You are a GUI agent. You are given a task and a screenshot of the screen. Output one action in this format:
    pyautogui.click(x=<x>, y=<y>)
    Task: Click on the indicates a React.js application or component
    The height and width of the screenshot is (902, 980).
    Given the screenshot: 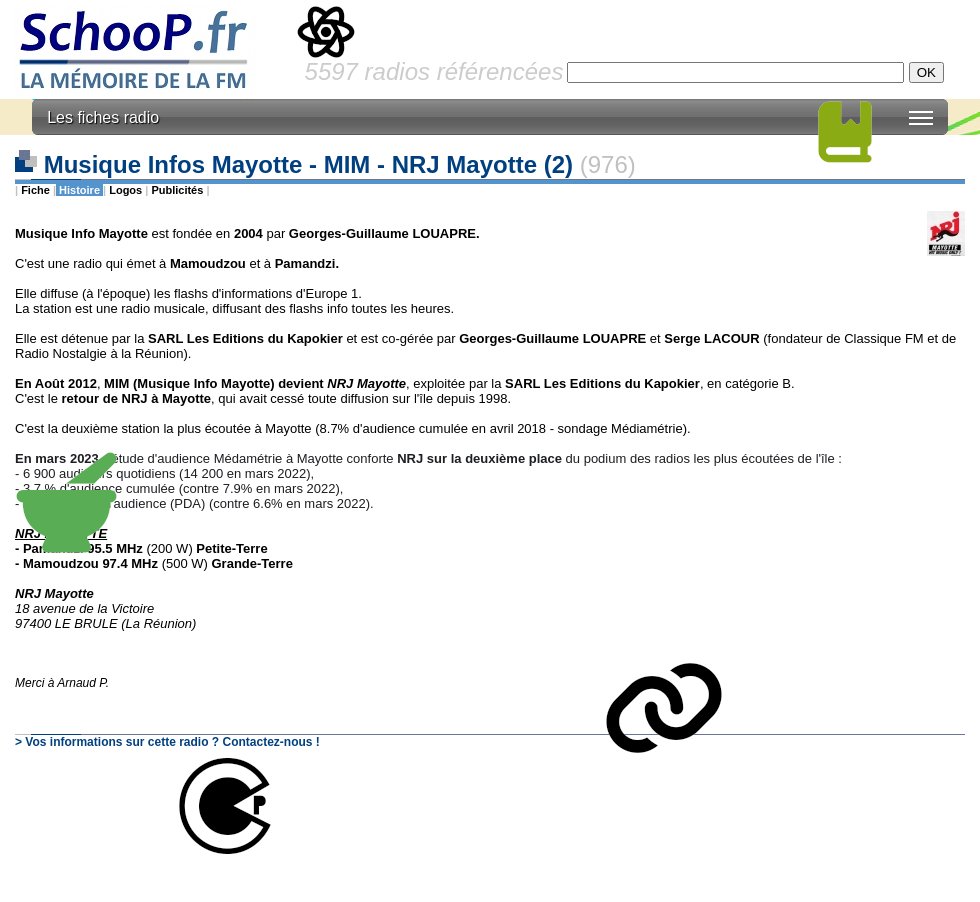 What is the action you would take?
    pyautogui.click(x=326, y=32)
    